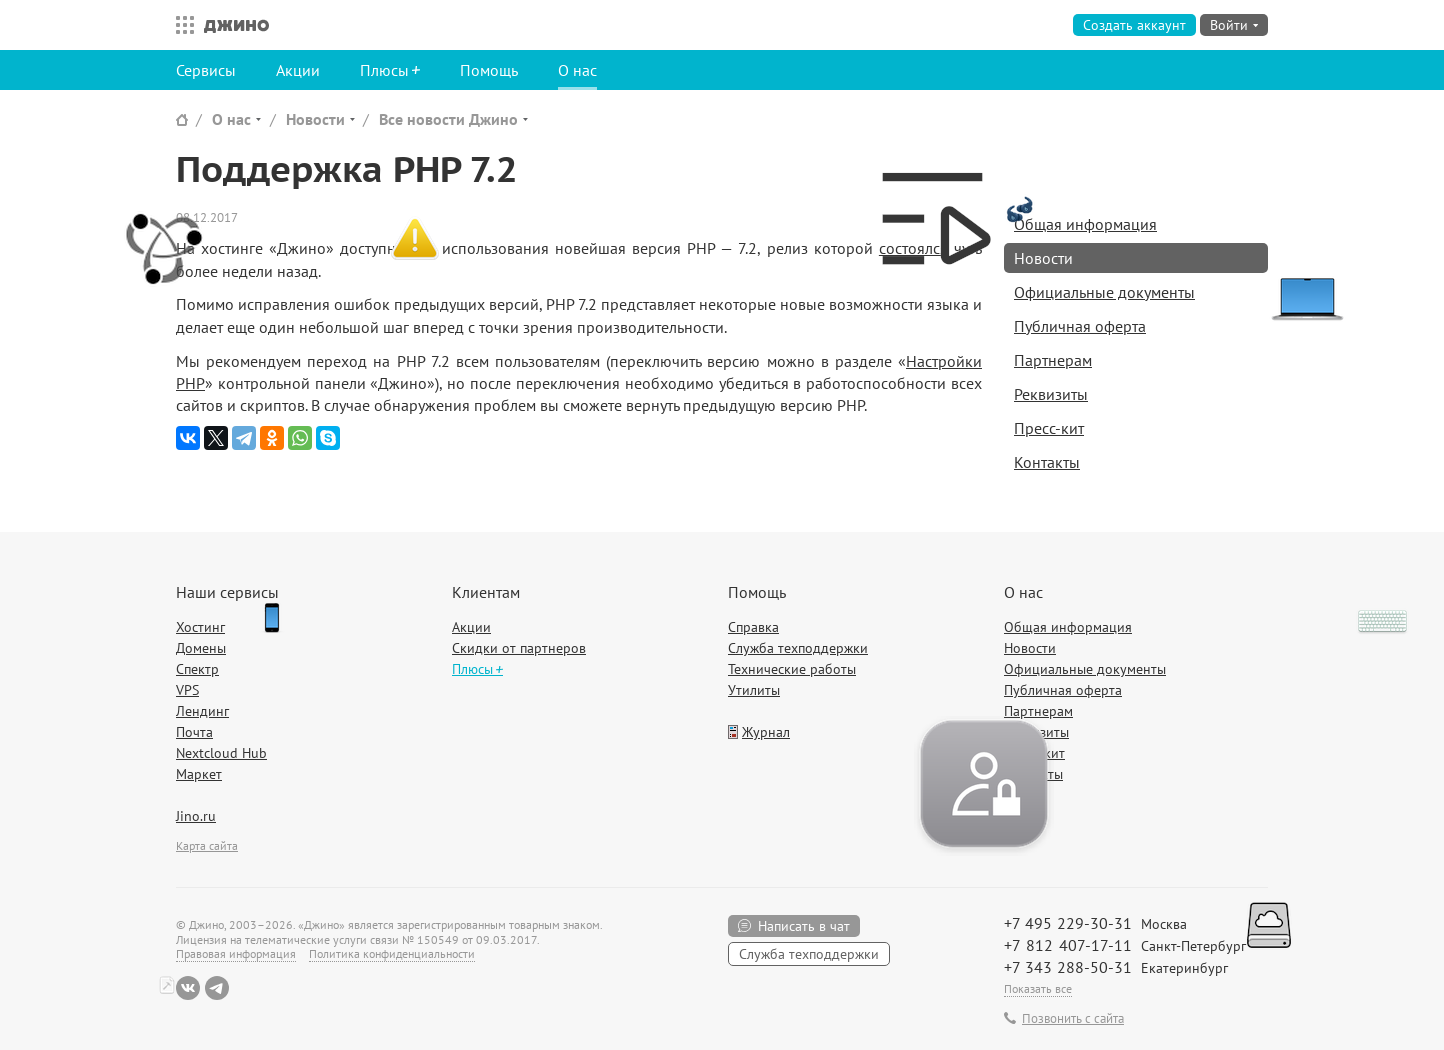  I want to click on bluetooth keyboard connected successfully, so click(1382, 621).